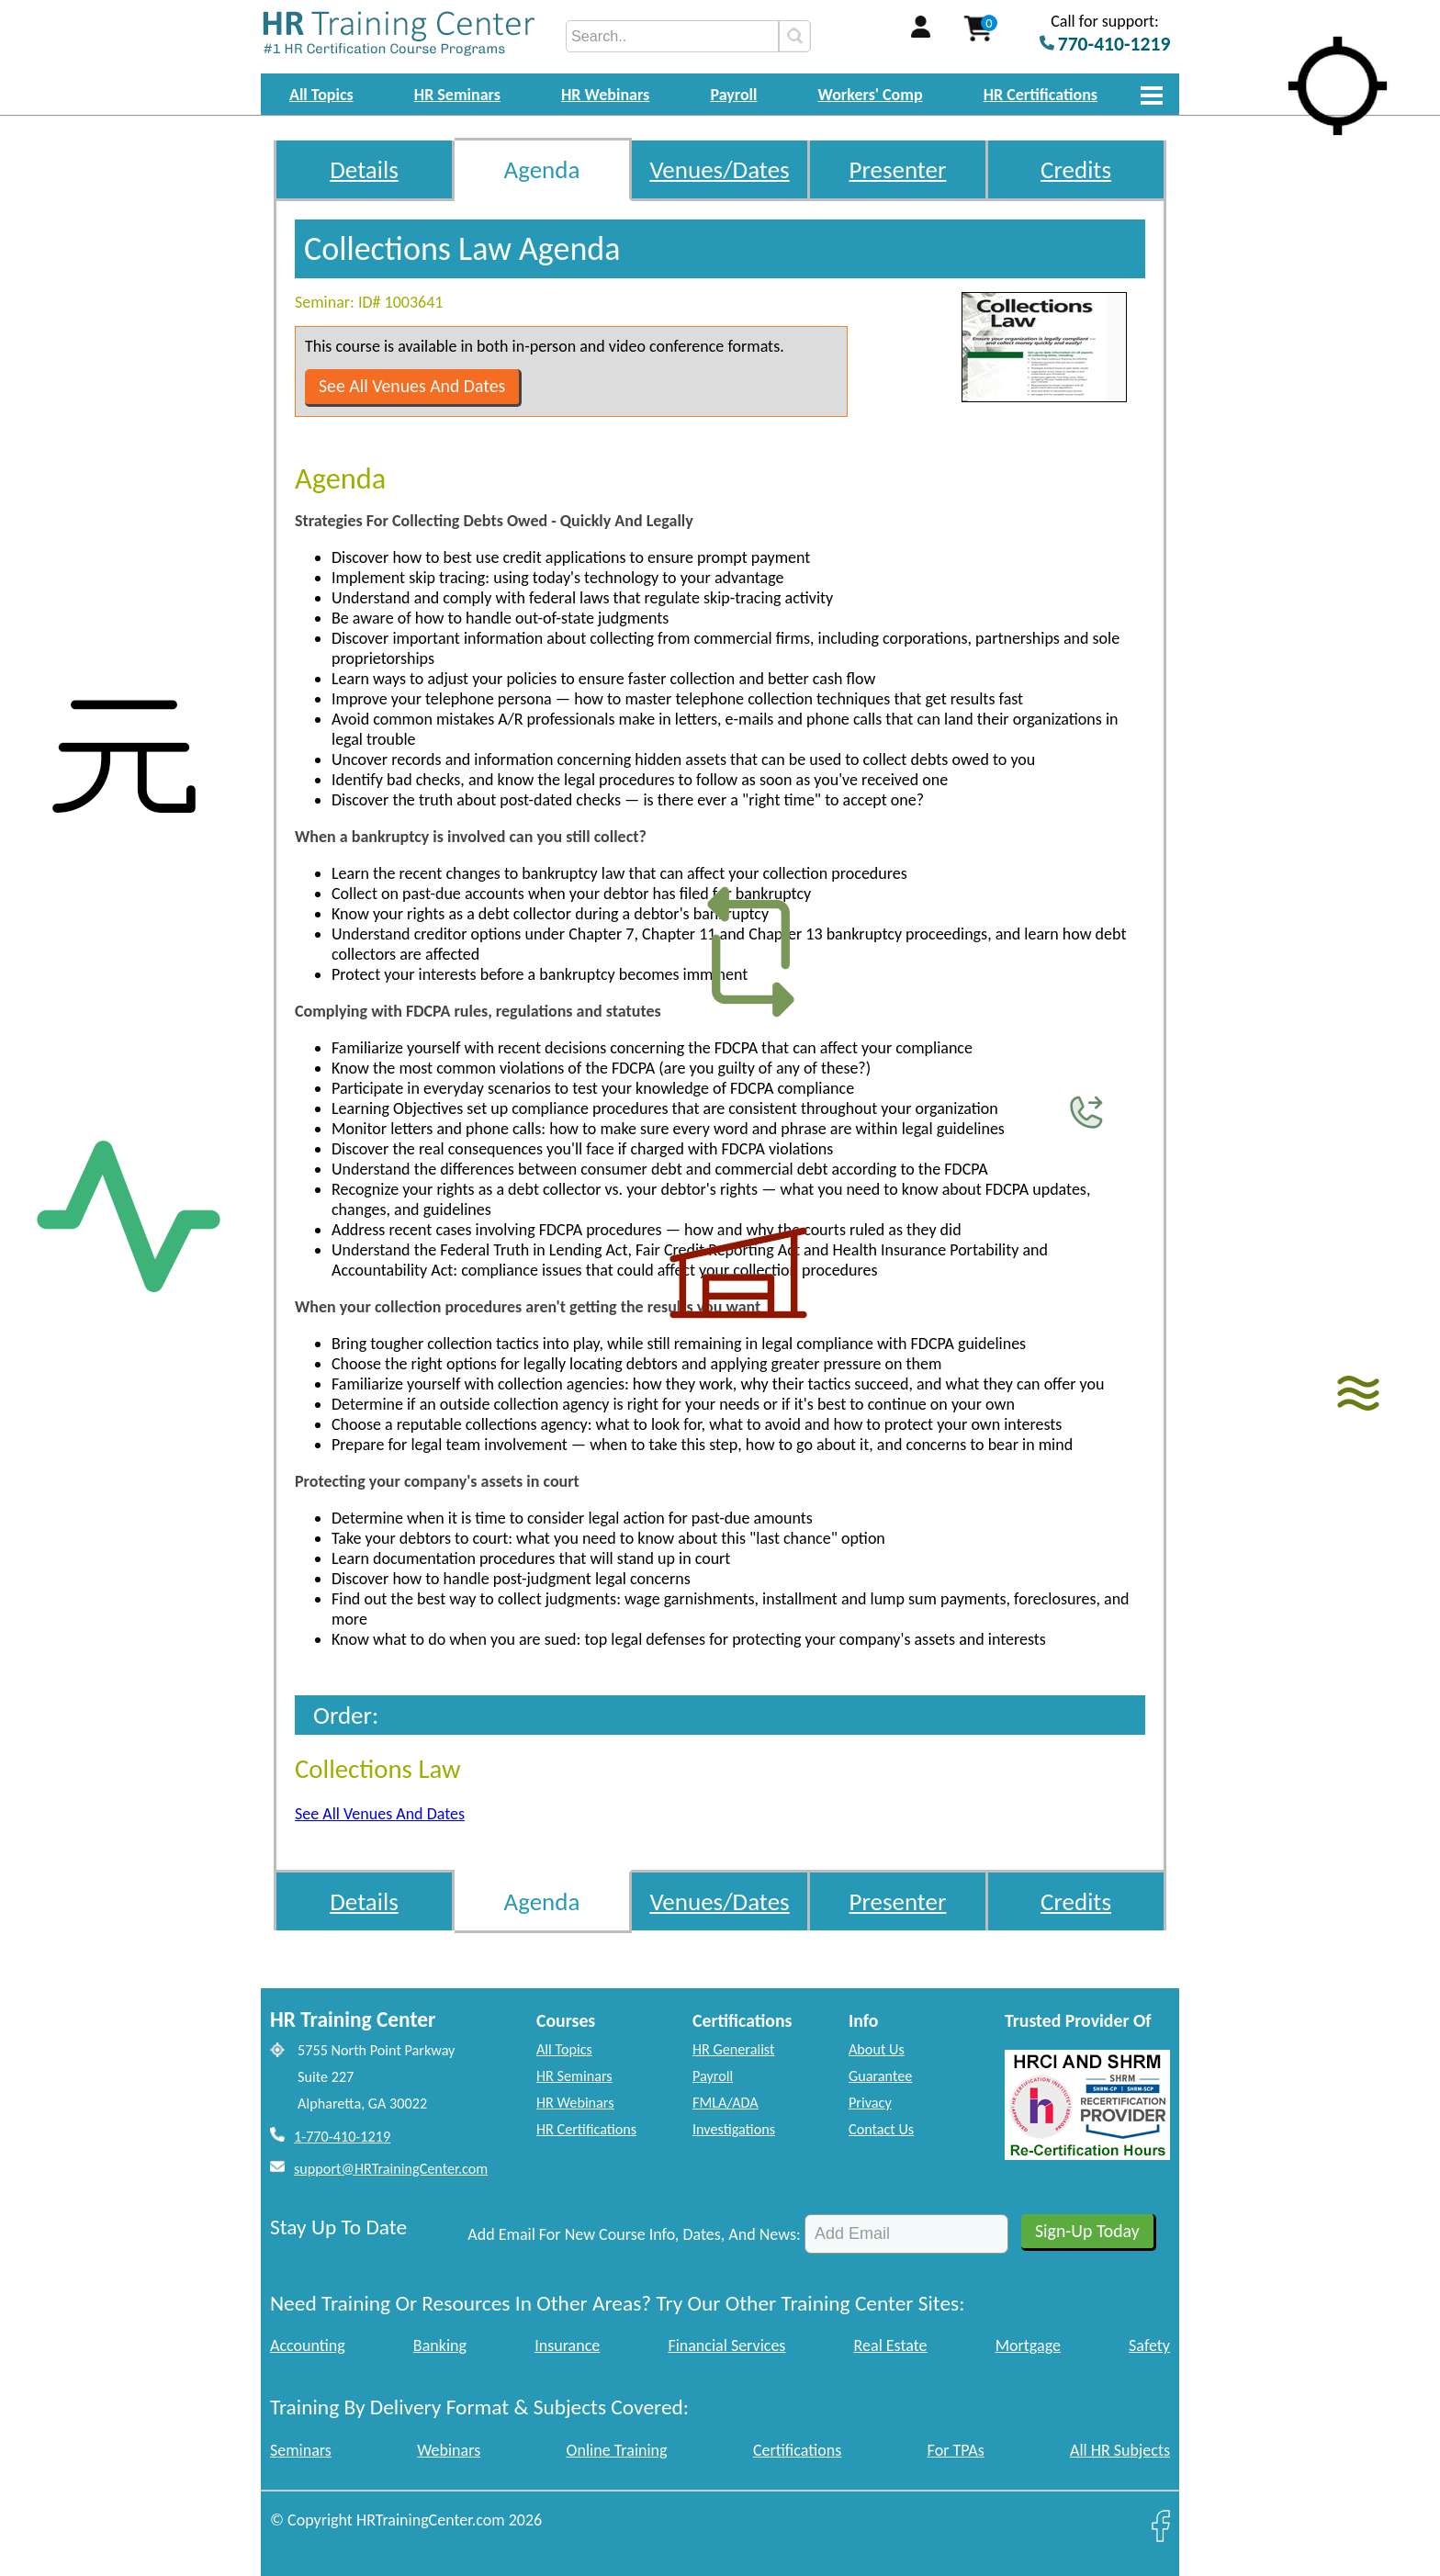 This screenshot has width=1440, height=2576. I want to click on indicates water or aquatic features, so click(1358, 1393).